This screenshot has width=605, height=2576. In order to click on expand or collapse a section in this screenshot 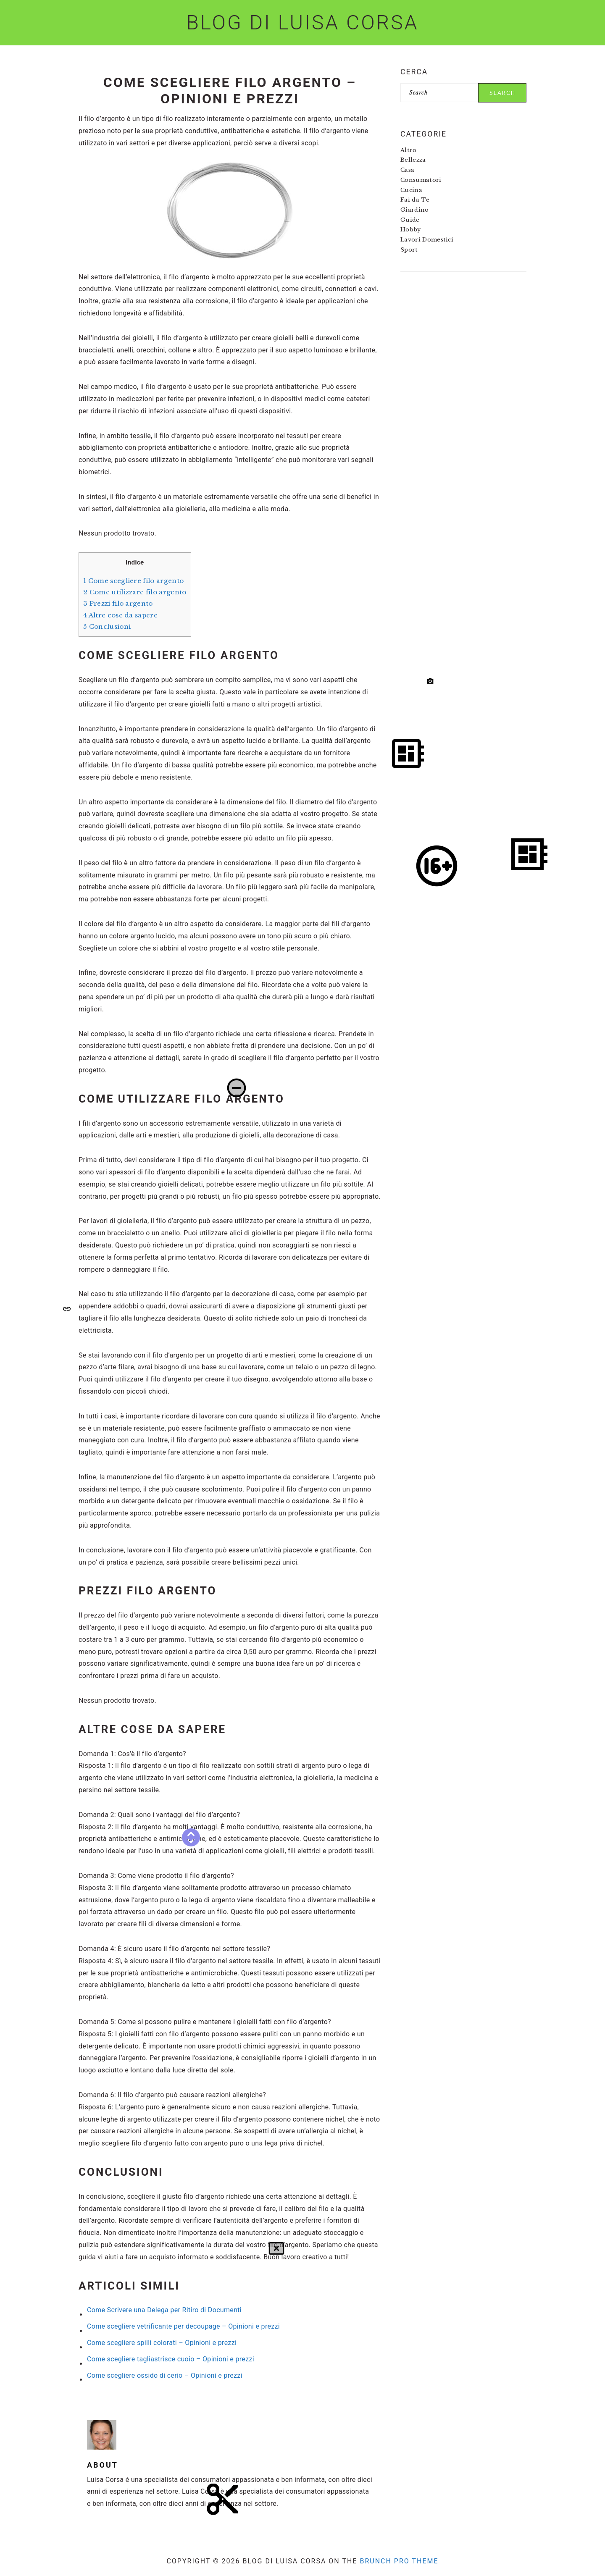, I will do `click(191, 1837)`.